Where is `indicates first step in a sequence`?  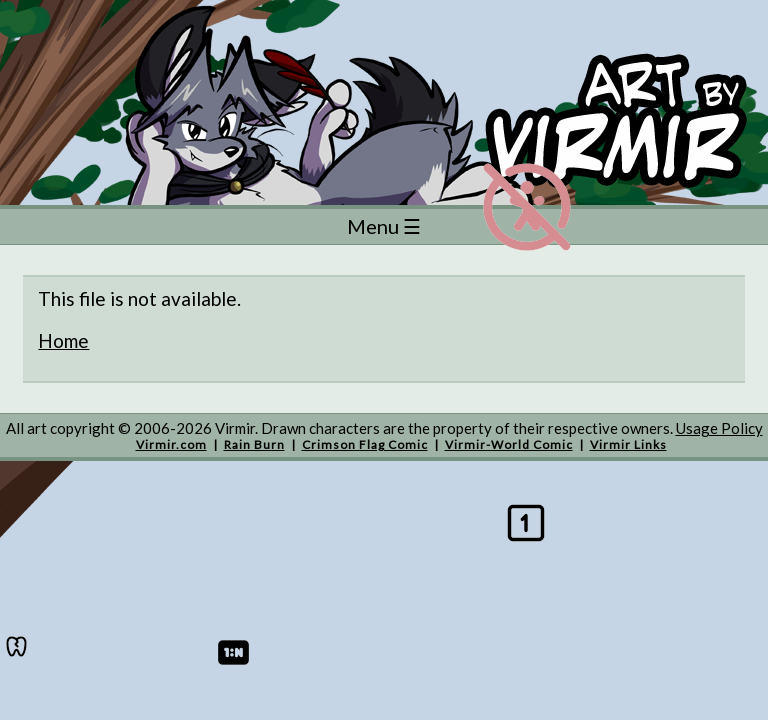 indicates first step in a sequence is located at coordinates (526, 523).